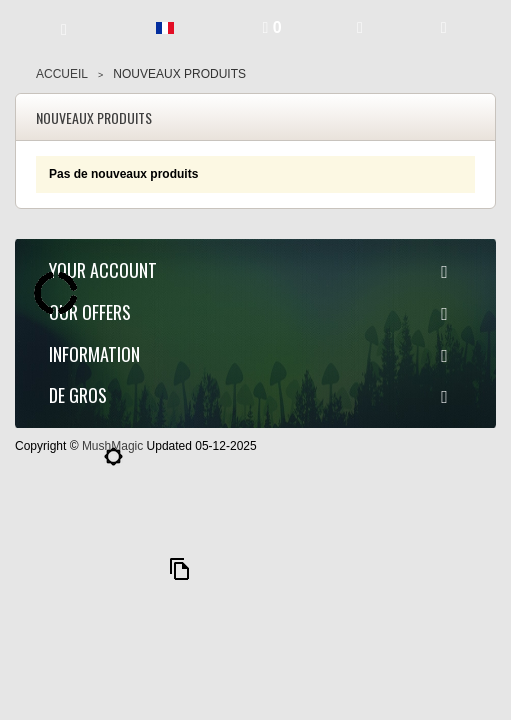 Image resolution: width=511 pixels, height=720 pixels. What do you see at coordinates (56, 293) in the screenshot?
I see `loading or processing in progress` at bounding box center [56, 293].